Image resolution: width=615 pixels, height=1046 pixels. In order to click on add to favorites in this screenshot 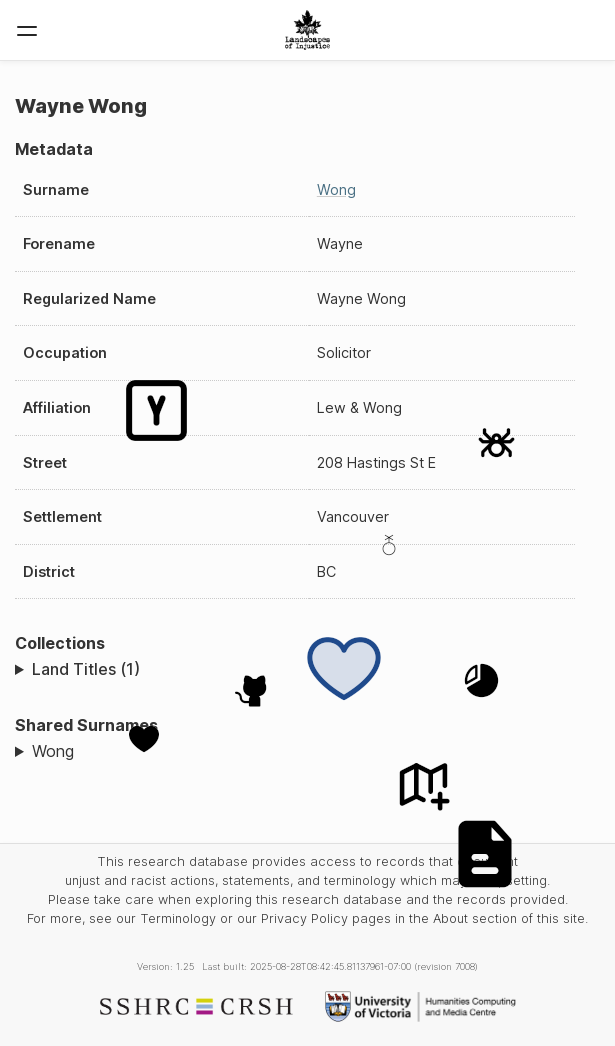, I will do `click(344, 666)`.